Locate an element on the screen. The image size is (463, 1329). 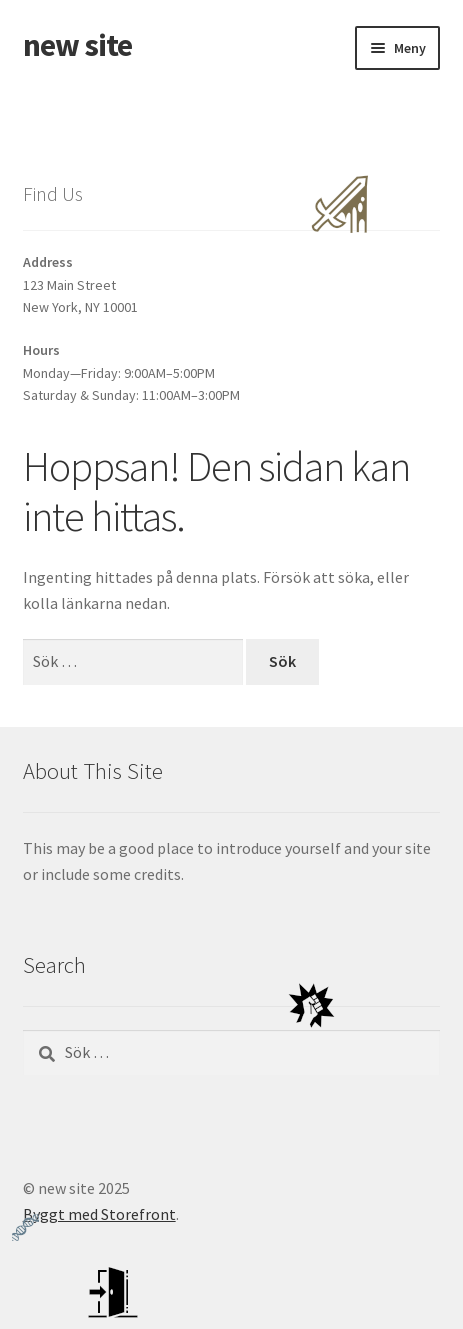
indicates a critical hit or bleeding damage effect is located at coordinates (339, 203).